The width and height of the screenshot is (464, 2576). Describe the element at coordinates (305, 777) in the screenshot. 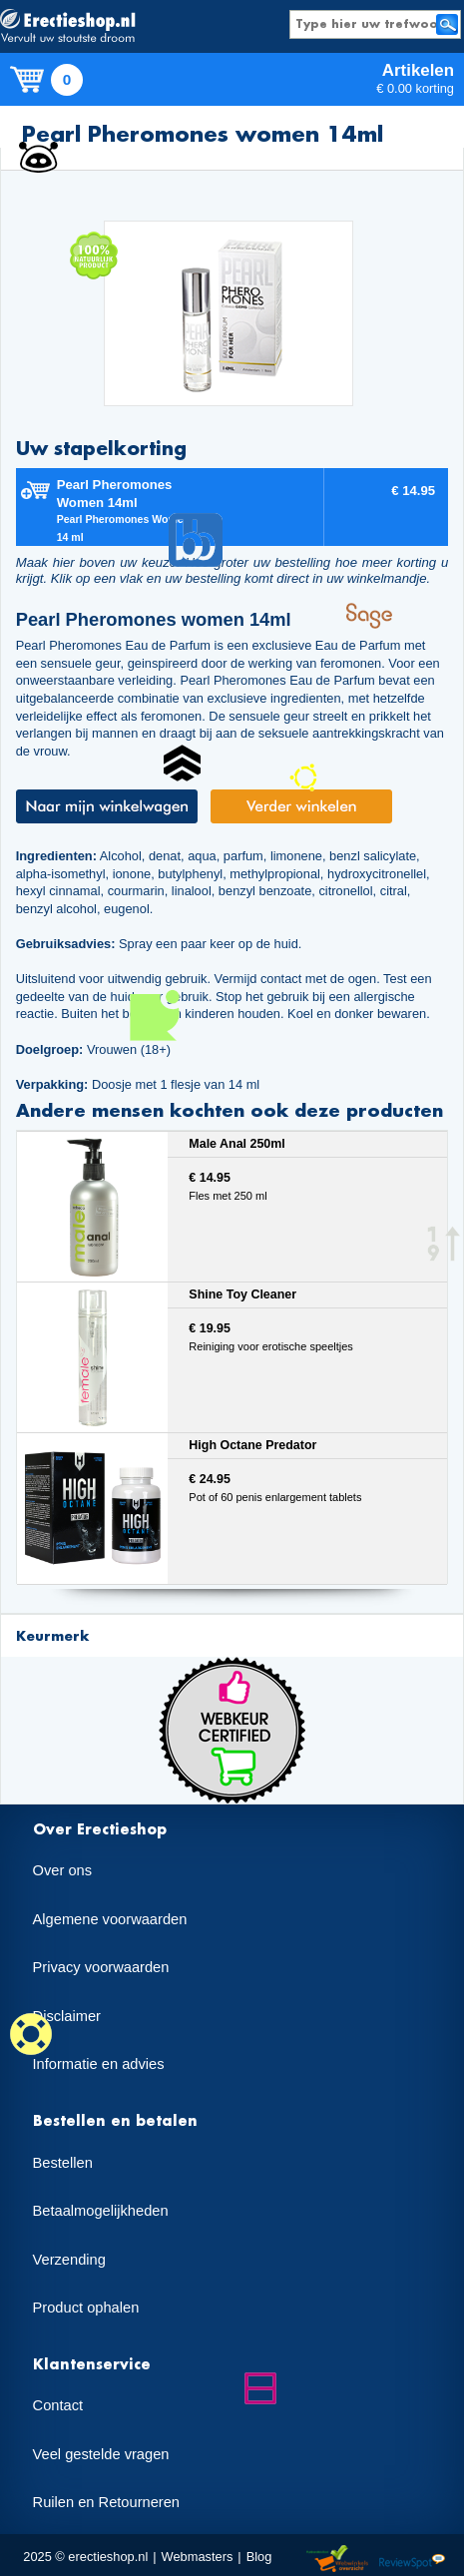

I see `ubuntu operating system logo` at that location.